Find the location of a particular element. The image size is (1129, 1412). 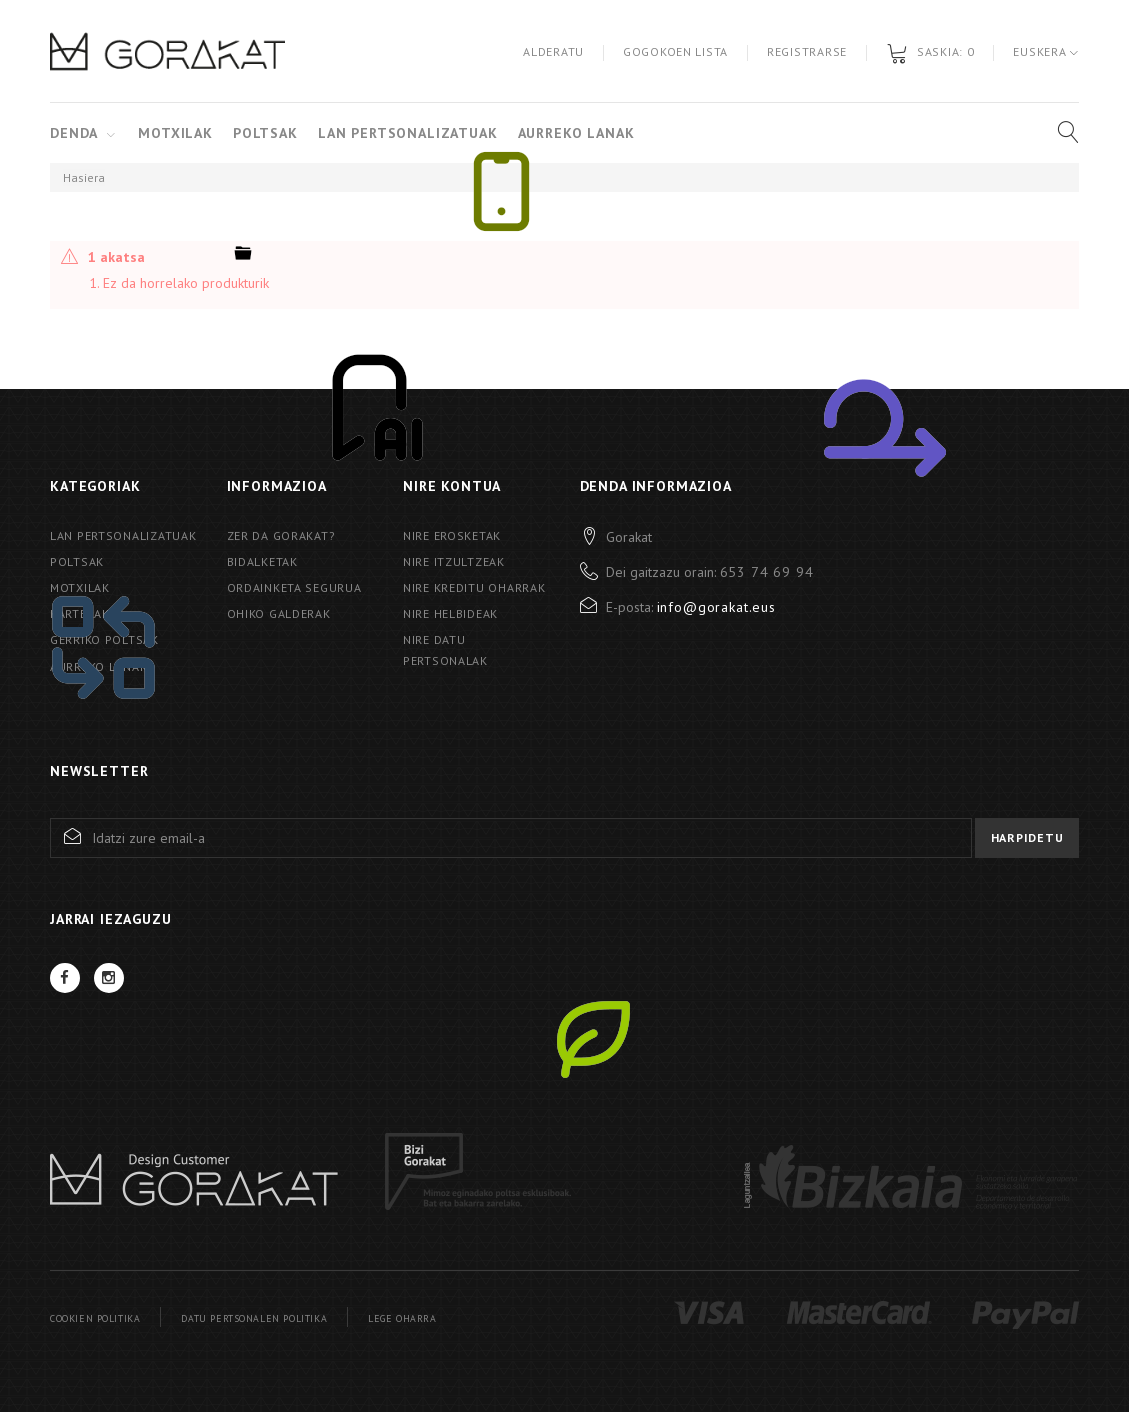

iterate or repeat a process is located at coordinates (885, 428).